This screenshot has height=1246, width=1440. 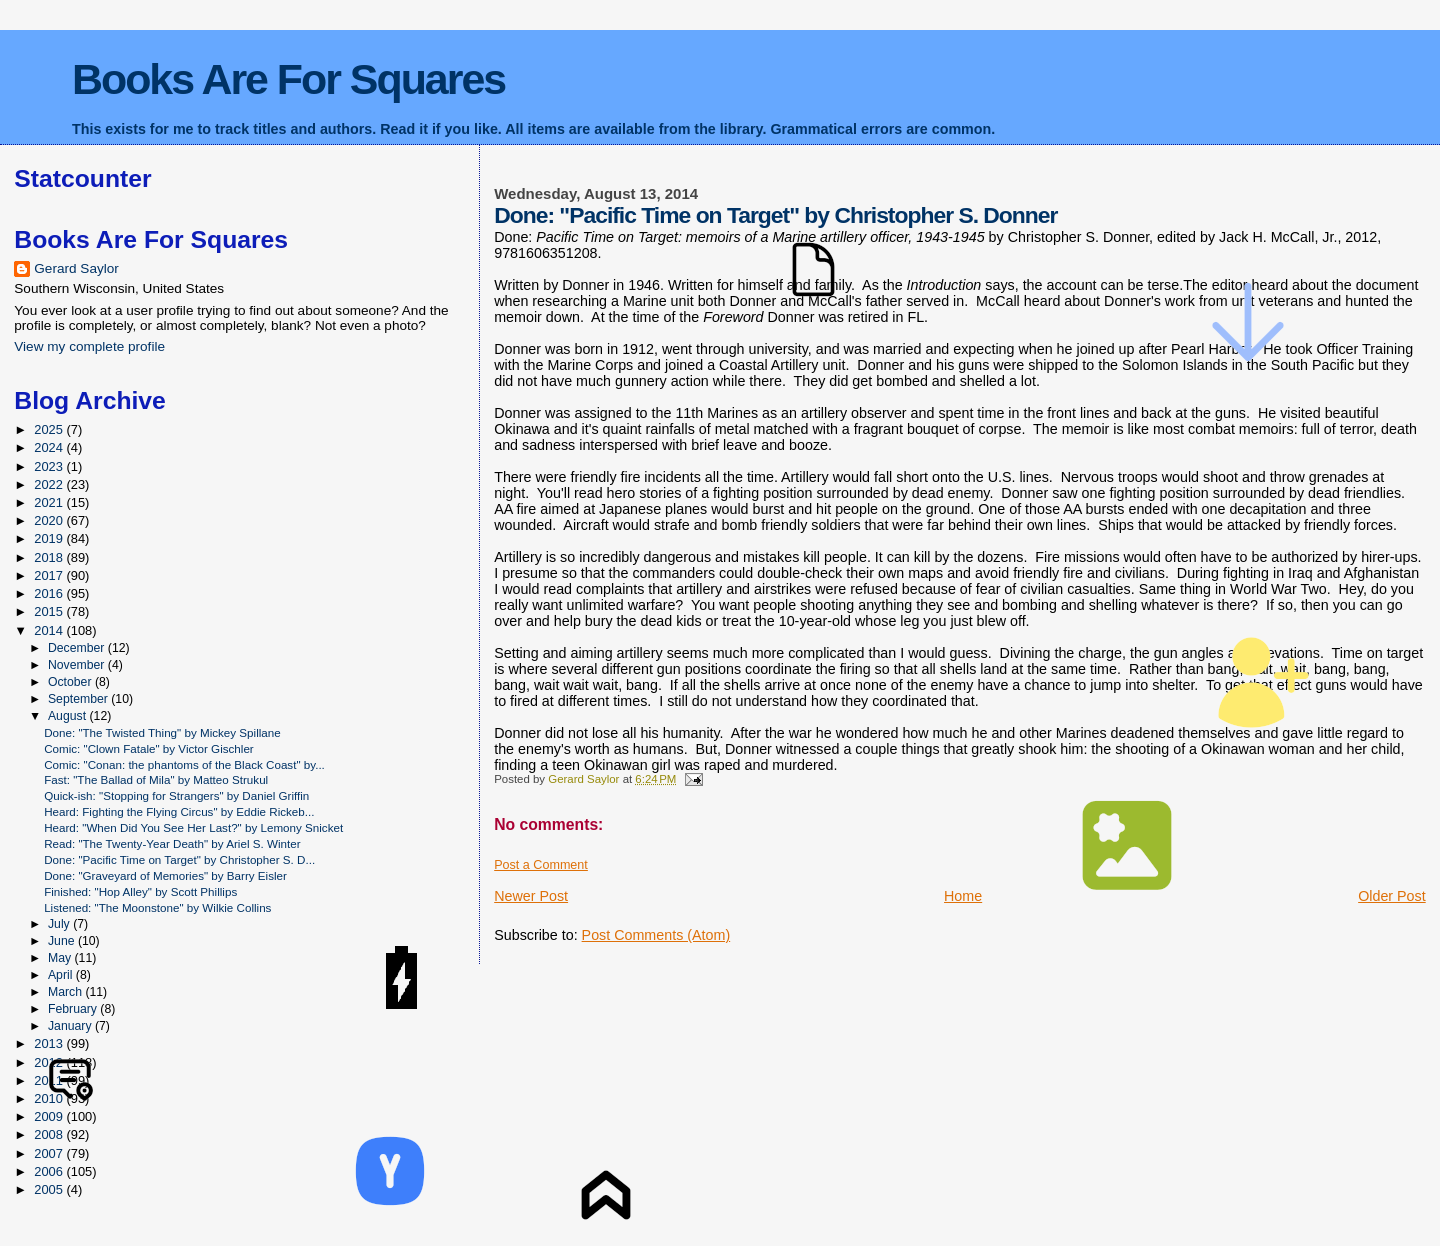 What do you see at coordinates (813, 269) in the screenshot?
I see `view document` at bounding box center [813, 269].